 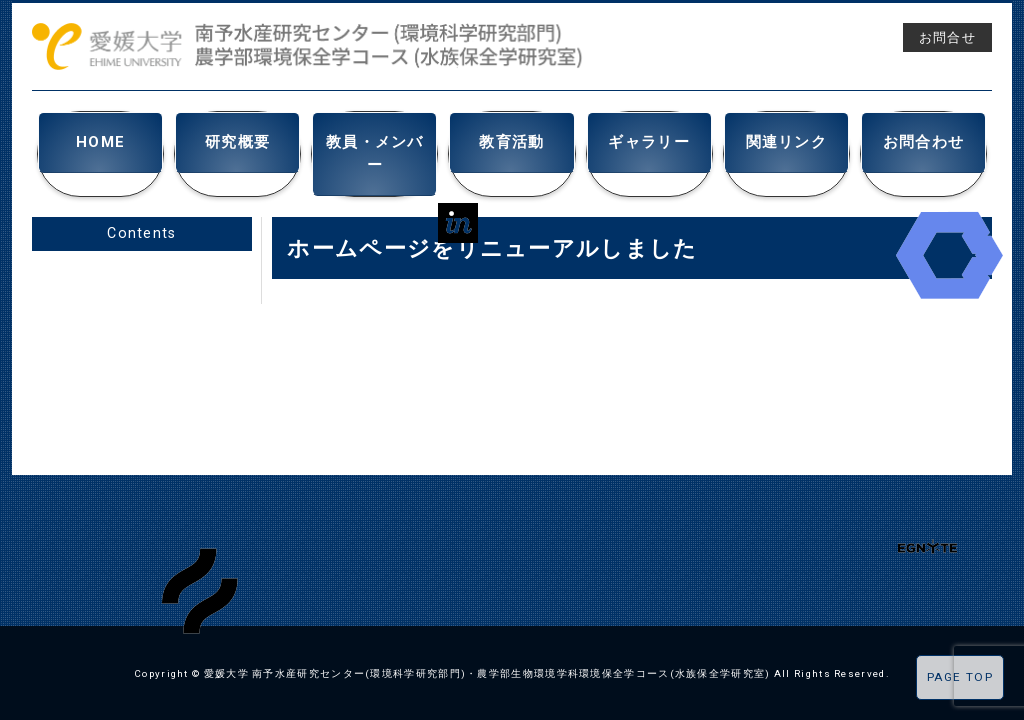 What do you see at coordinates (458, 223) in the screenshot?
I see `open InVision app` at bounding box center [458, 223].